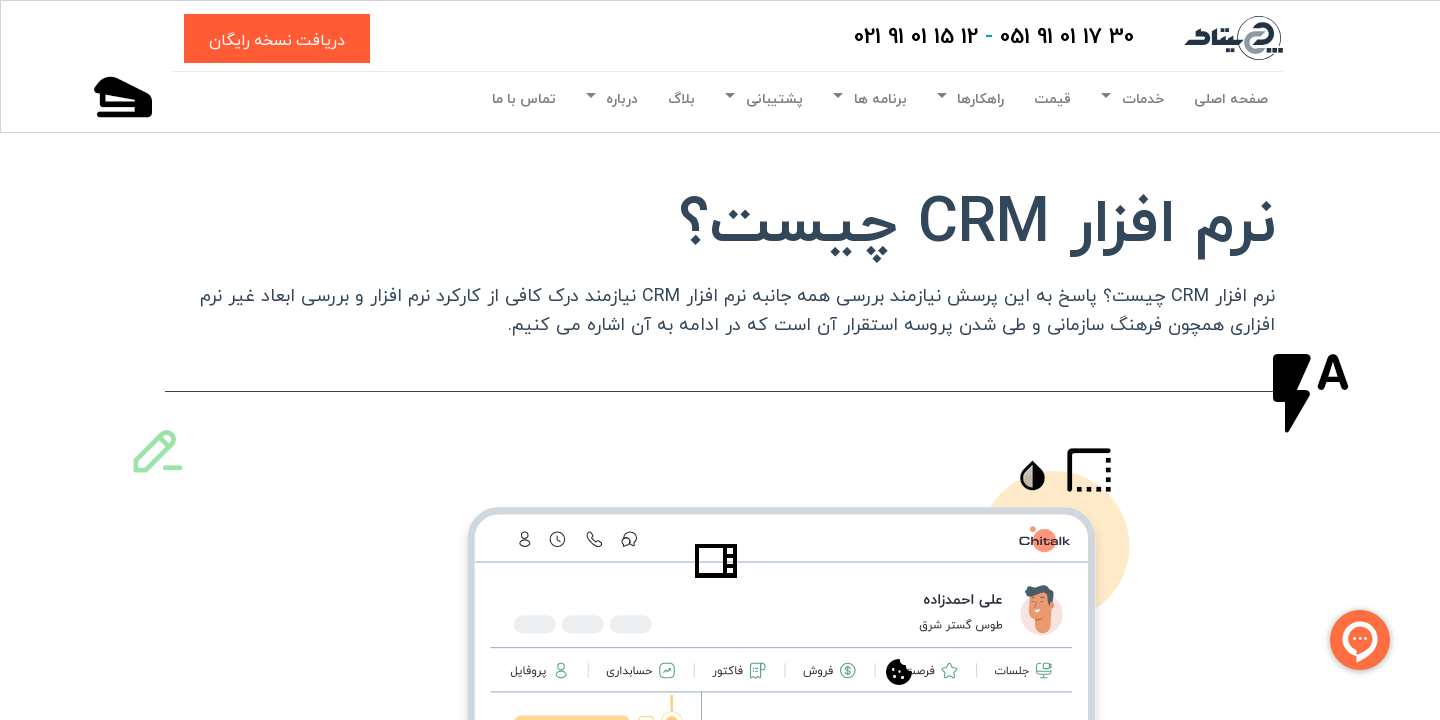 The width and height of the screenshot is (1440, 720). Describe the element at coordinates (123, 97) in the screenshot. I see `attach or bind documents together` at that location.